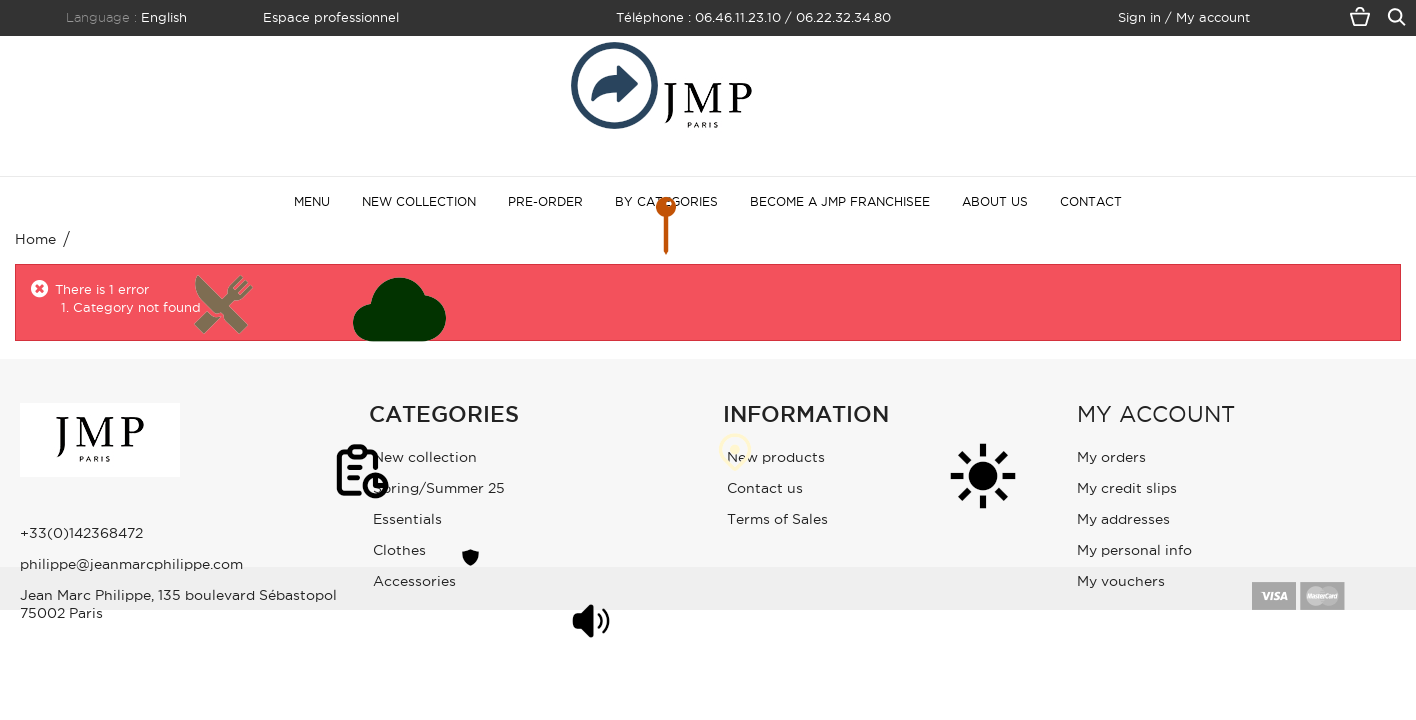 Image resolution: width=1416 pixels, height=720 pixels. What do you see at coordinates (735, 452) in the screenshot?
I see `view or set your current location` at bounding box center [735, 452].